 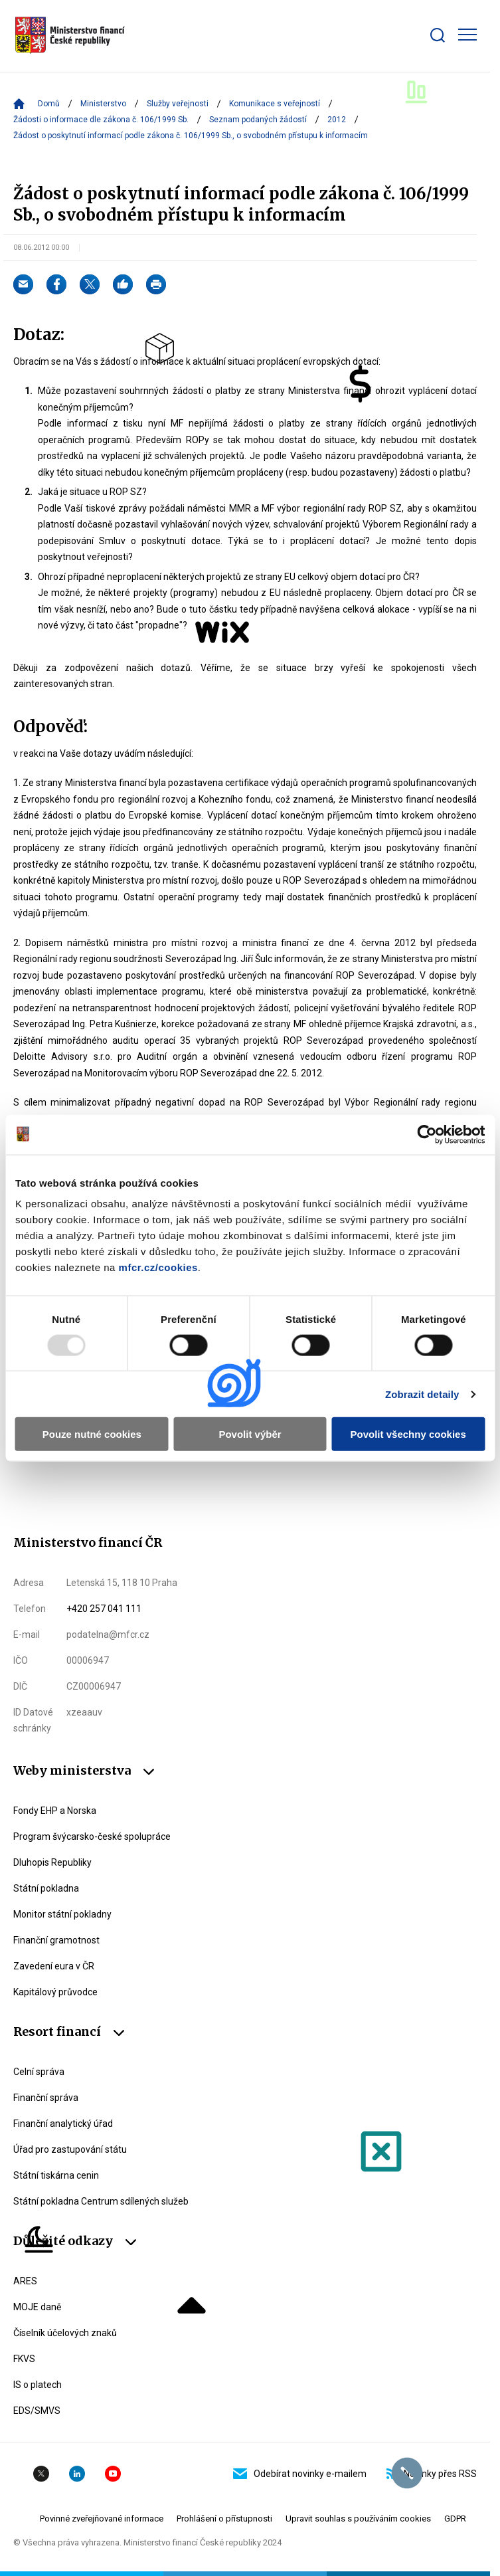 I want to click on sort items in ascending order, so click(x=191, y=2316).